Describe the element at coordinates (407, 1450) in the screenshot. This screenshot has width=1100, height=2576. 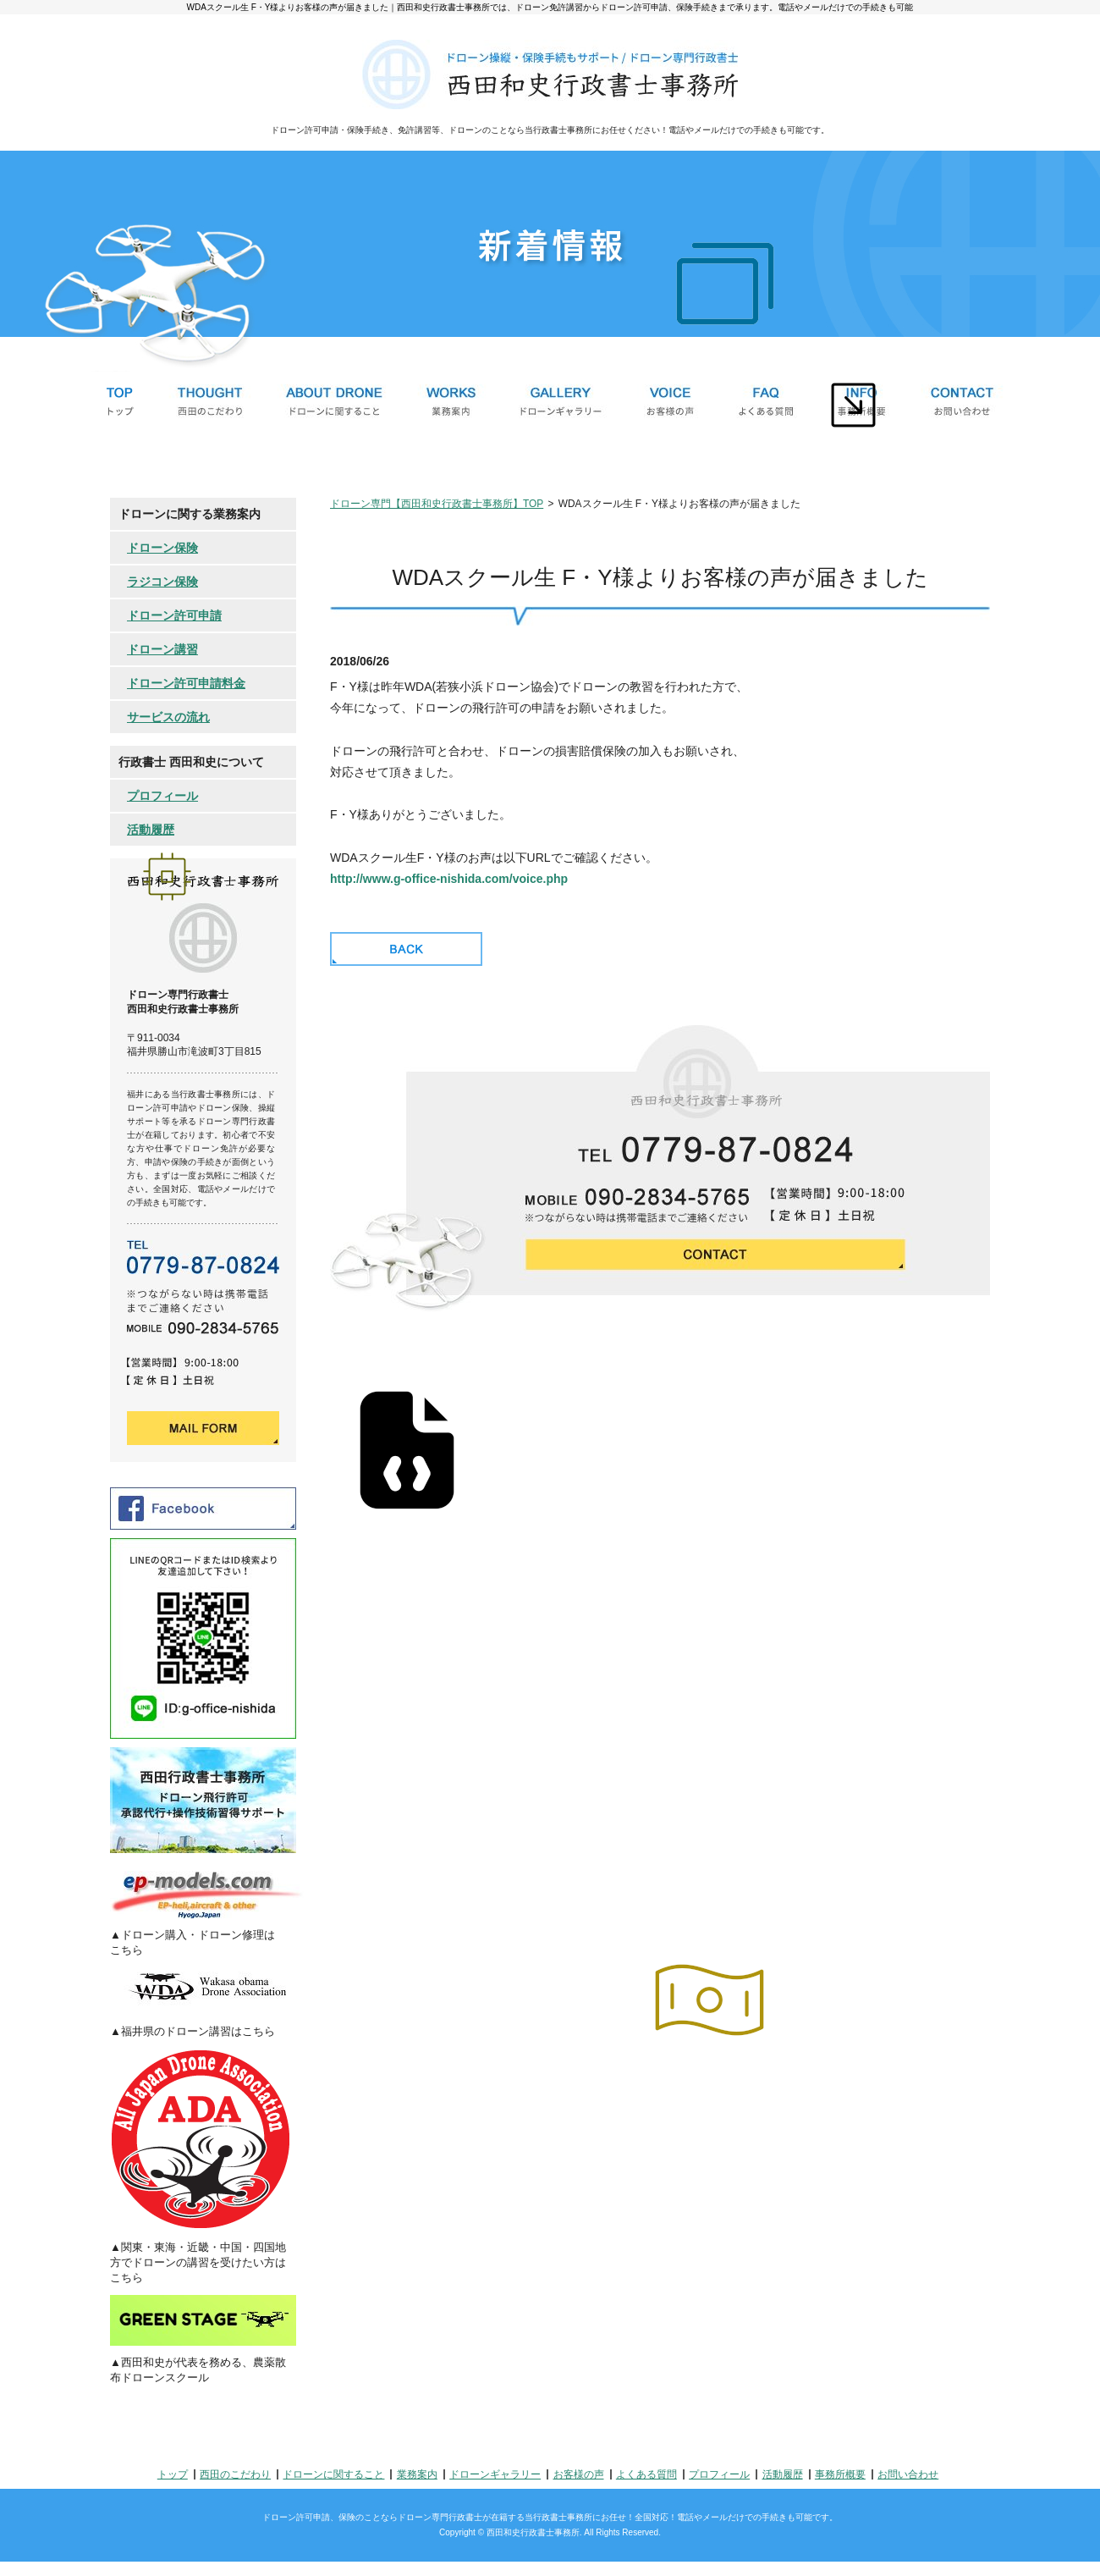
I see `view source code file` at that location.